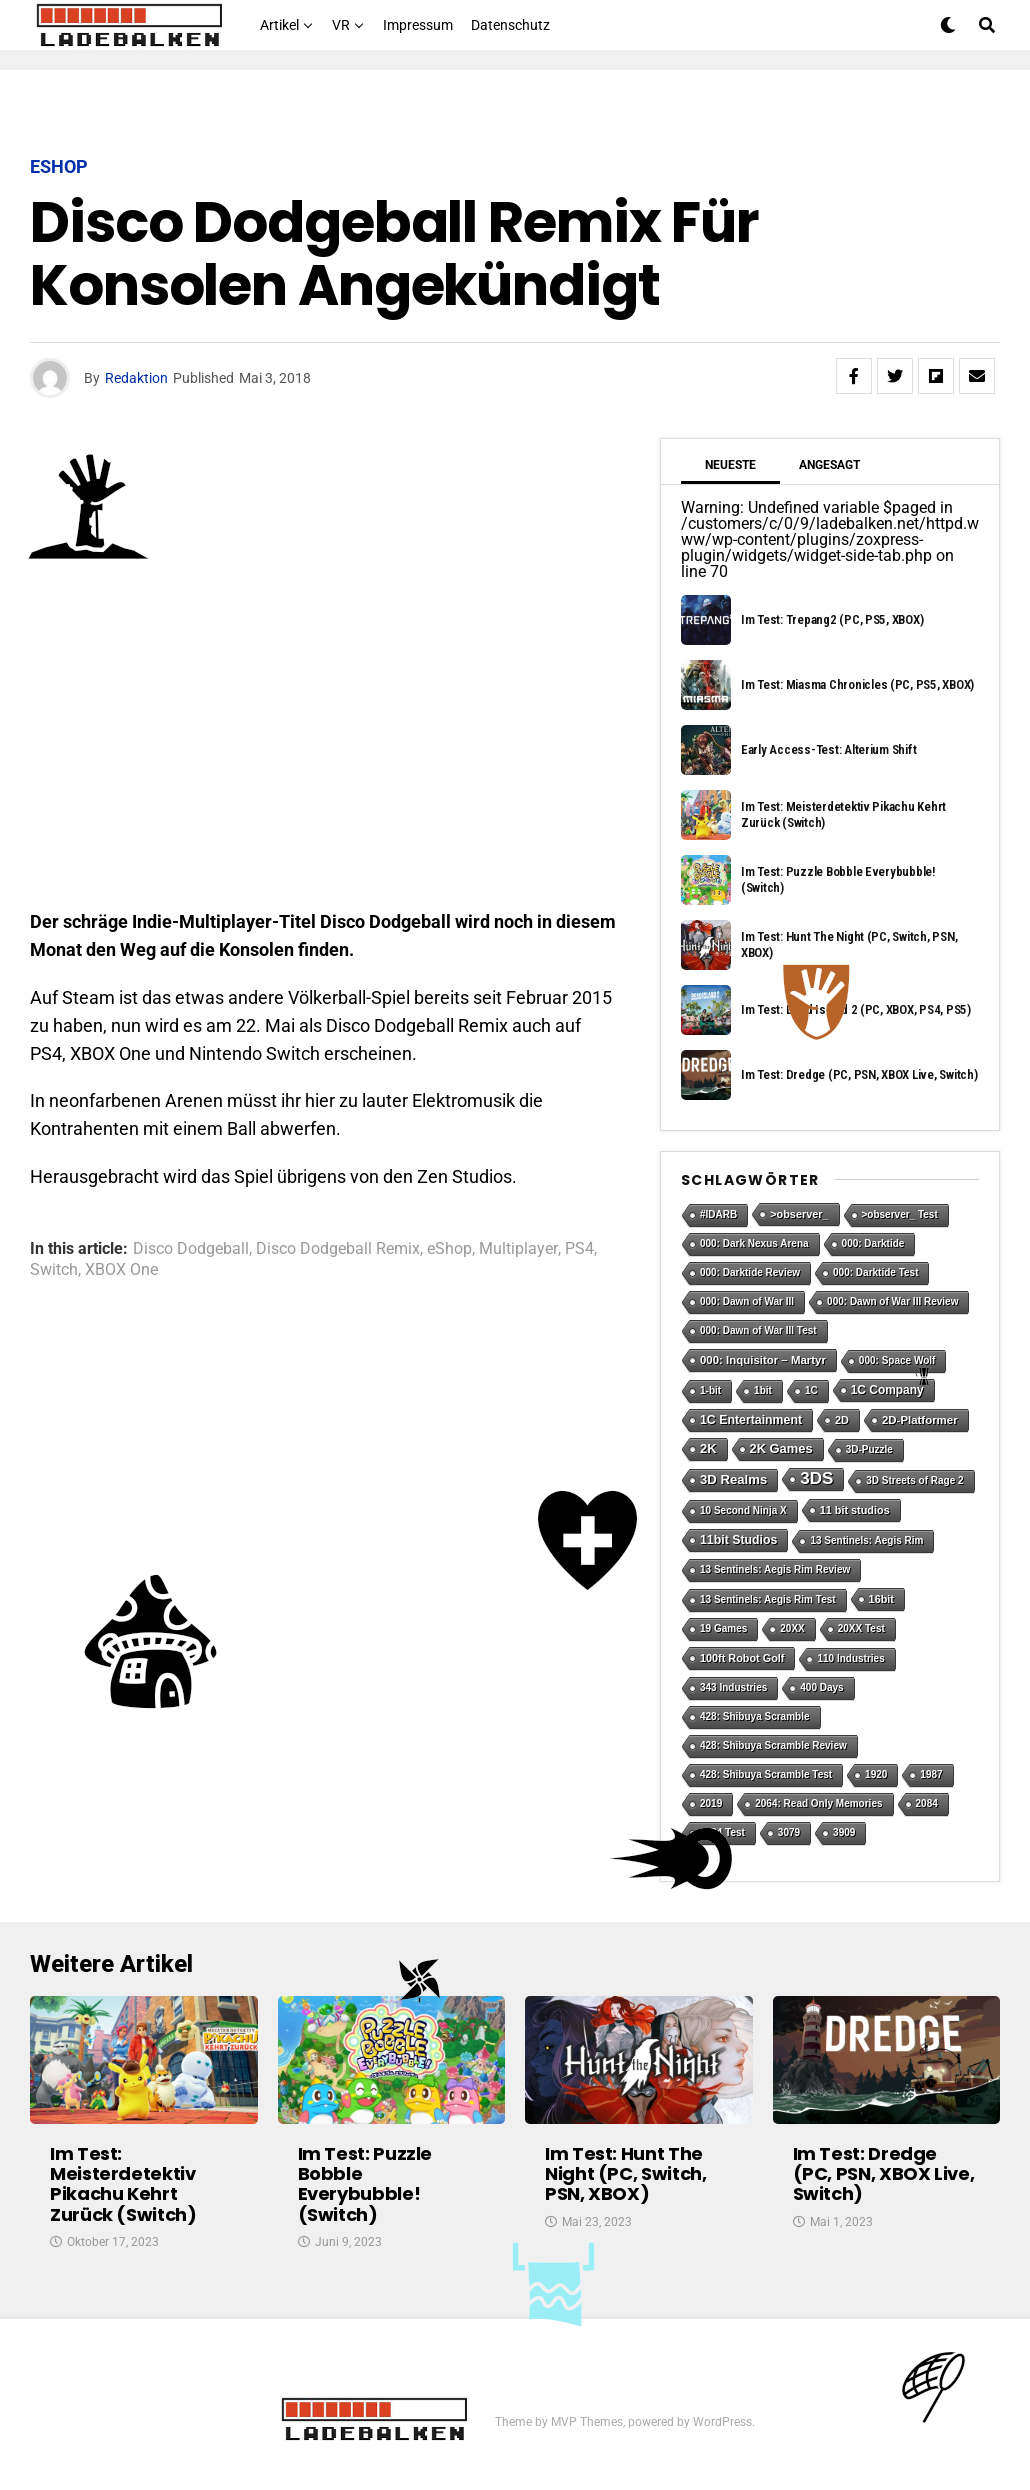 The height and width of the screenshot is (2490, 1030). What do you see at coordinates (553, 2281) in the screenshot?
I see `view bathroom or towel amenities` at bounding box center [553, 2281].